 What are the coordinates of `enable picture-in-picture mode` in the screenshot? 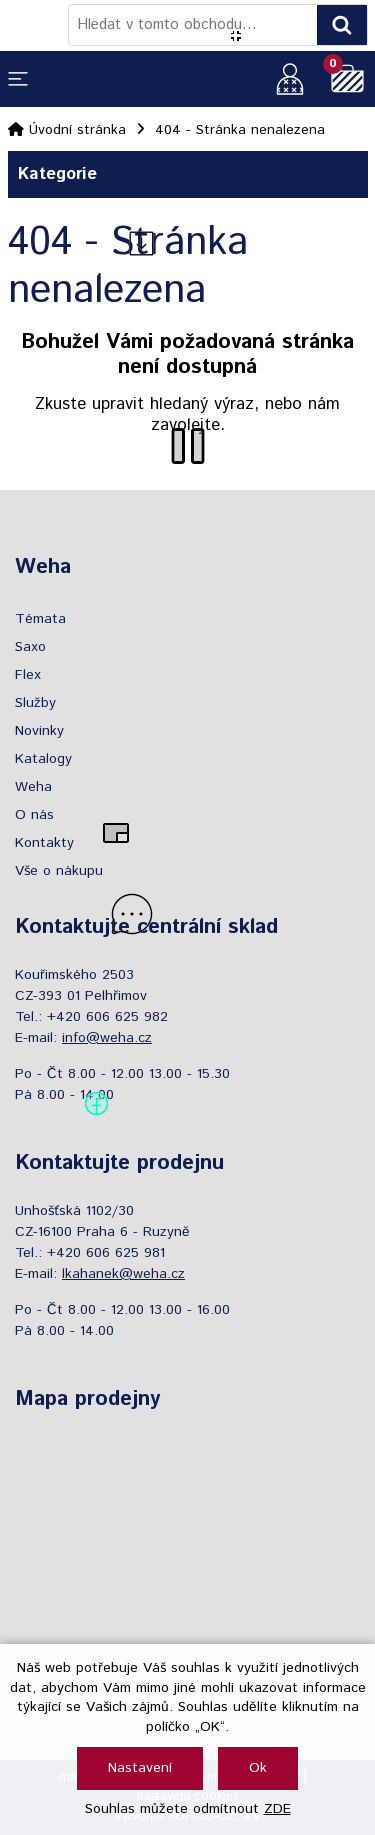 It's located at (116, 833).